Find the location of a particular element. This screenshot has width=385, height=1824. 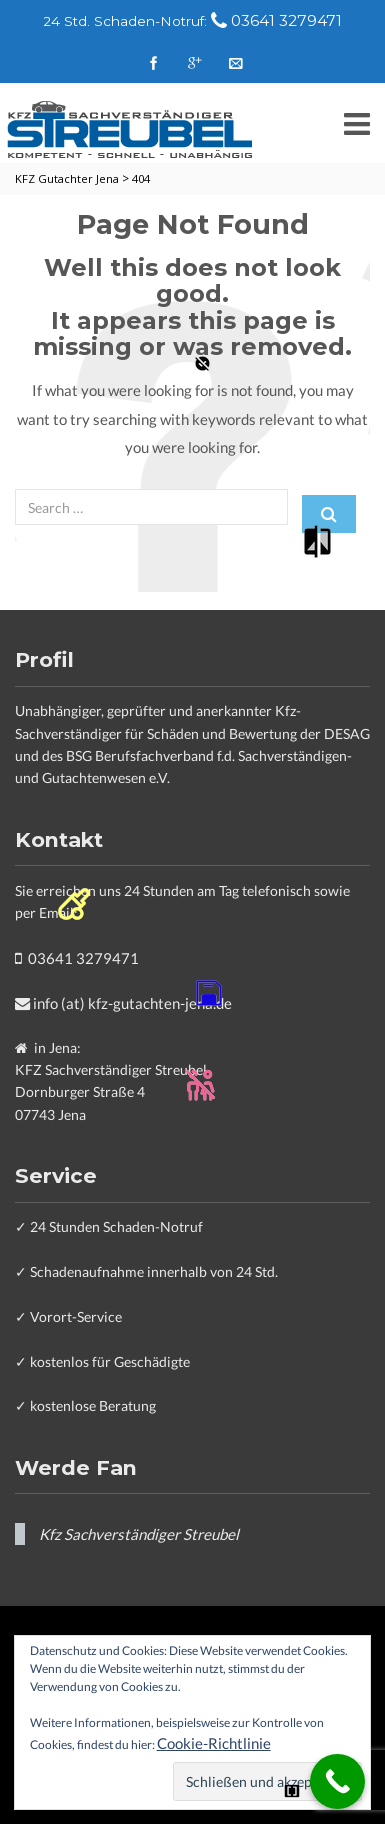

save current file or document is located at coordinates (209, 993).